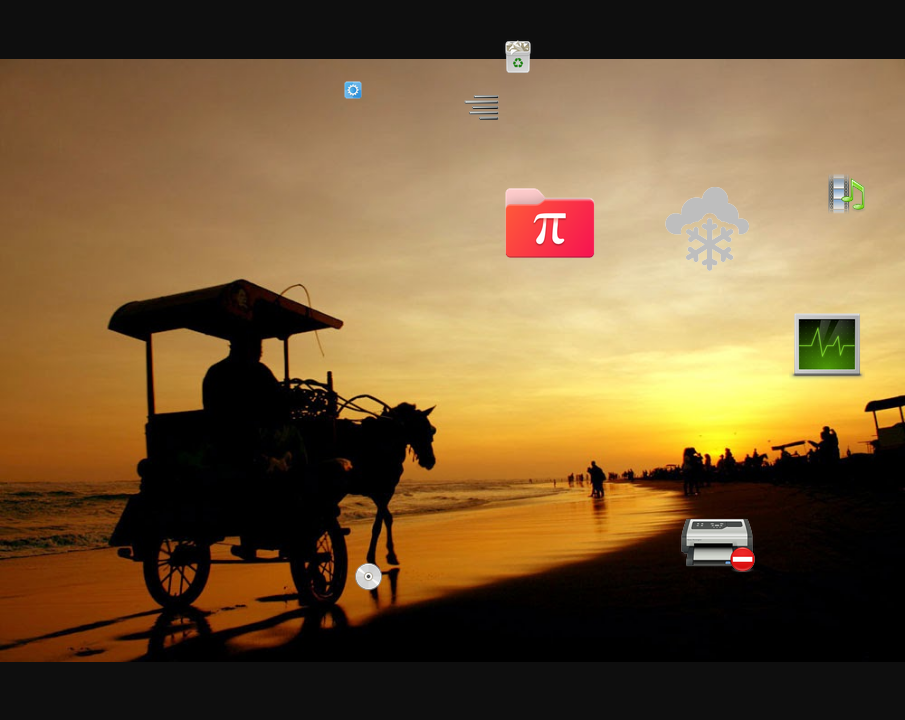 The height and width of the screenshot is (720, 905). Describe the element at coordinates (353, 90) in the screenshot. I see `open default applications settings` at that location.